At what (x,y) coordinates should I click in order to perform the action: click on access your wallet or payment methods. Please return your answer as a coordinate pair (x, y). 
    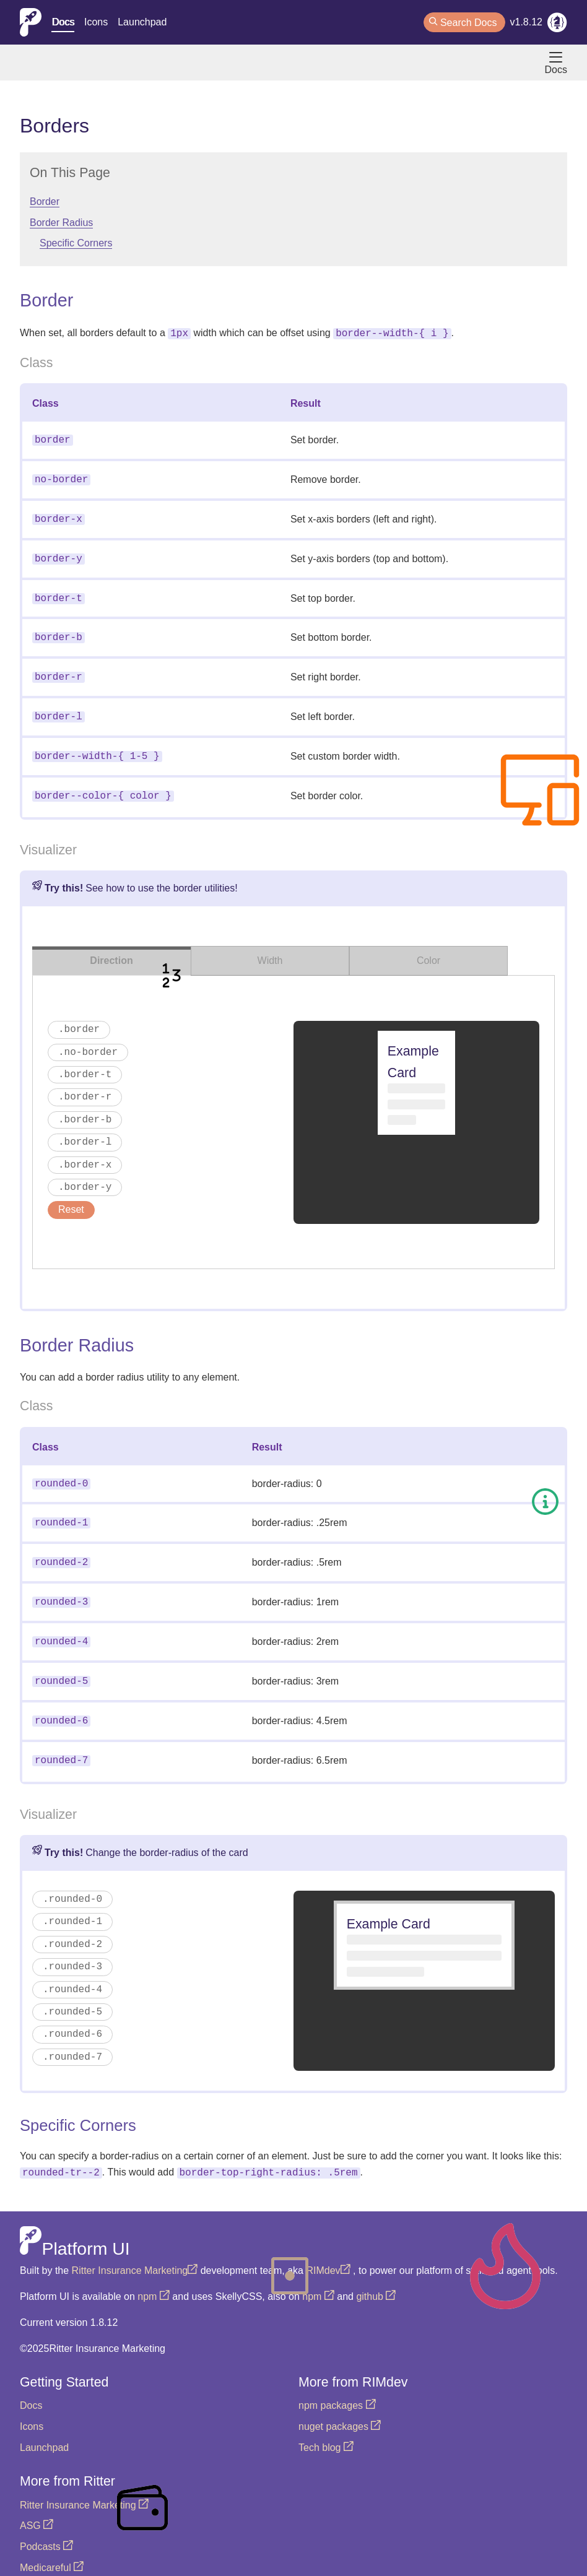
    Looking at the image, I should click on (142, 2509).